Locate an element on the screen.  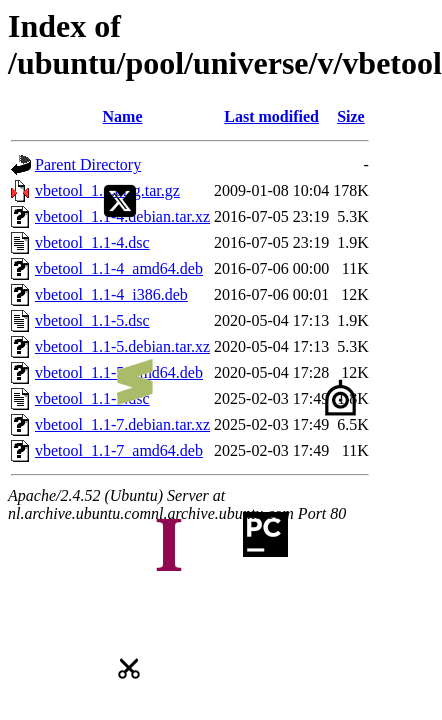
open PyCharm IDE is located at coordinates (265, 534).